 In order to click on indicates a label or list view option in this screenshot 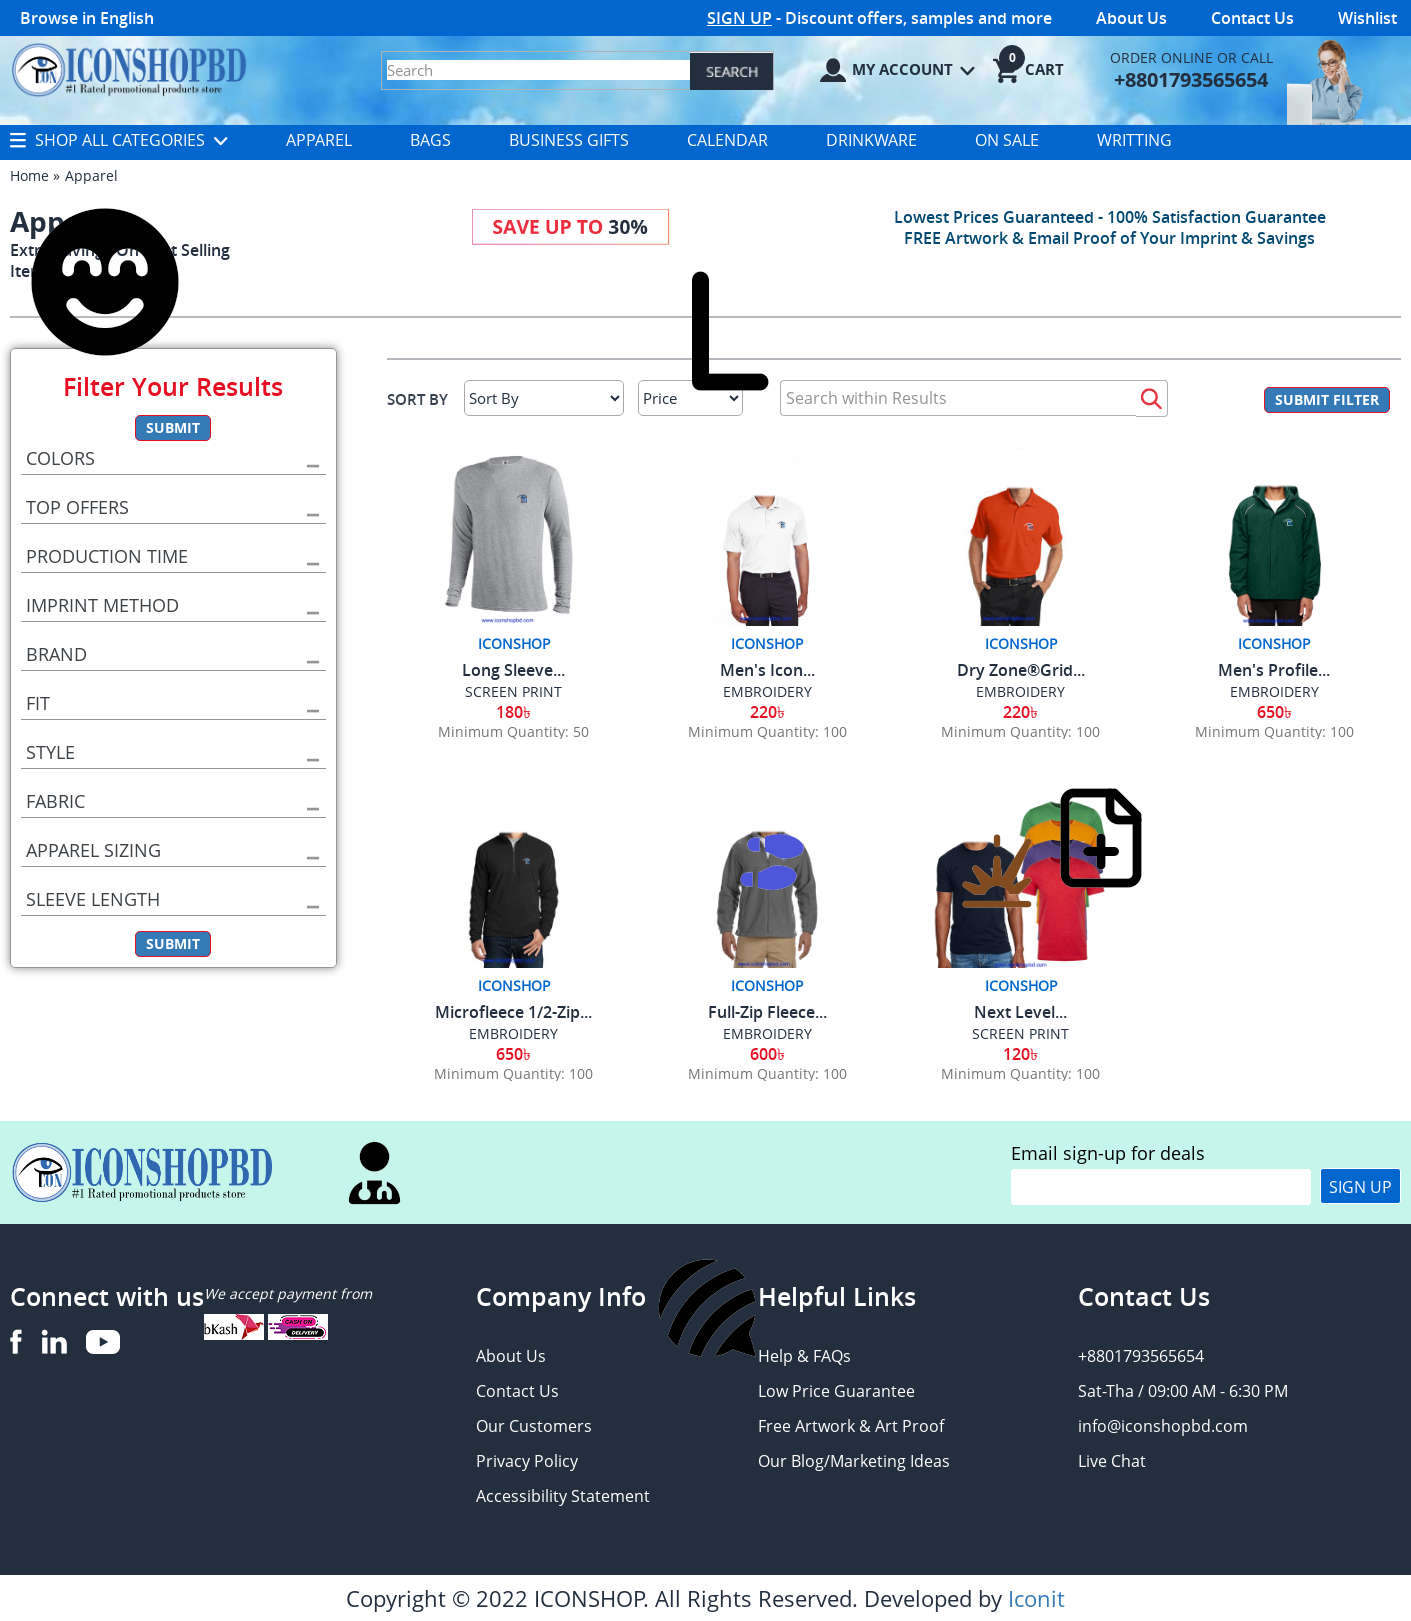, I will do `click(726, 331)`.